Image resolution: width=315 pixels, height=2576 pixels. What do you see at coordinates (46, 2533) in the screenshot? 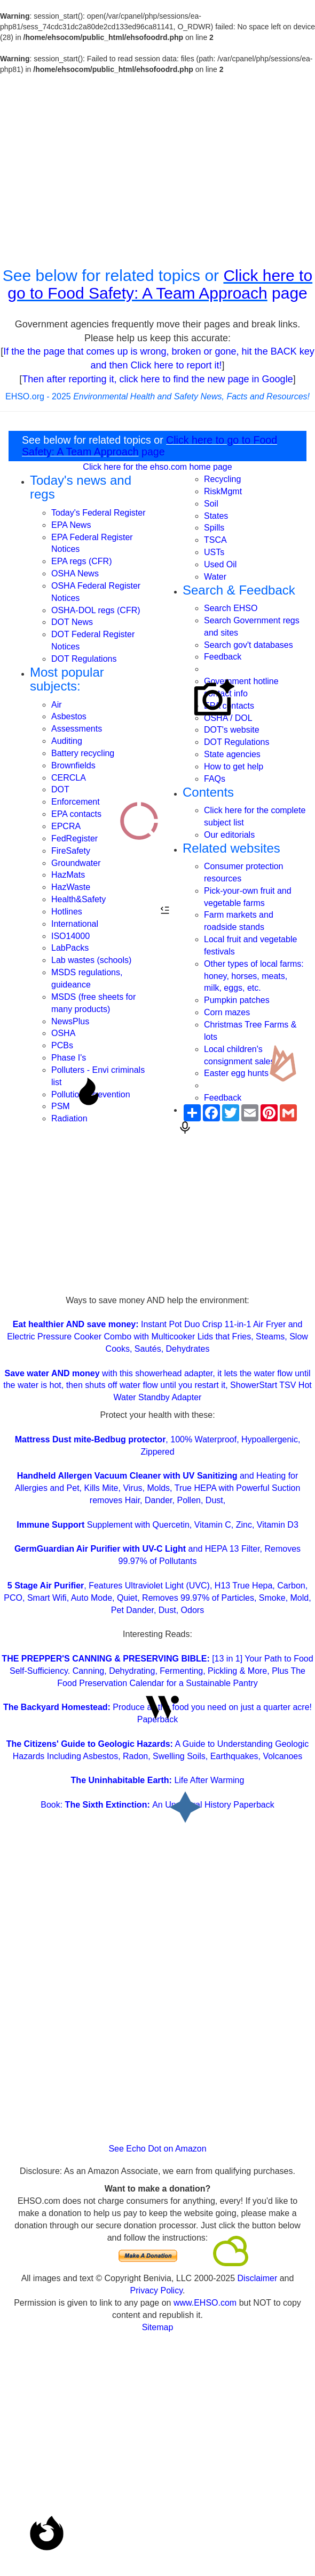
I see `open Firefox browser` at bounding box center [46, 2533].